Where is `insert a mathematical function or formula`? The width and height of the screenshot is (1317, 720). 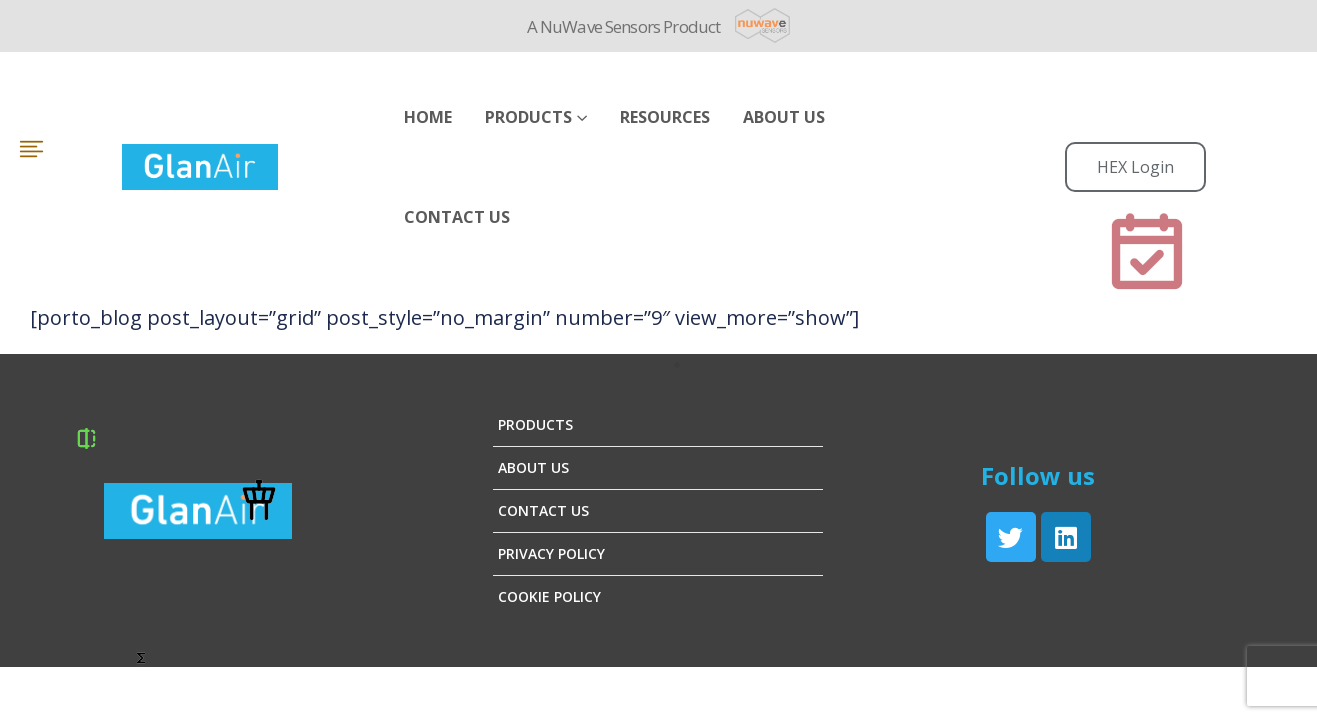 insert a mathematical function or formula is located at coordinates (141, 658).